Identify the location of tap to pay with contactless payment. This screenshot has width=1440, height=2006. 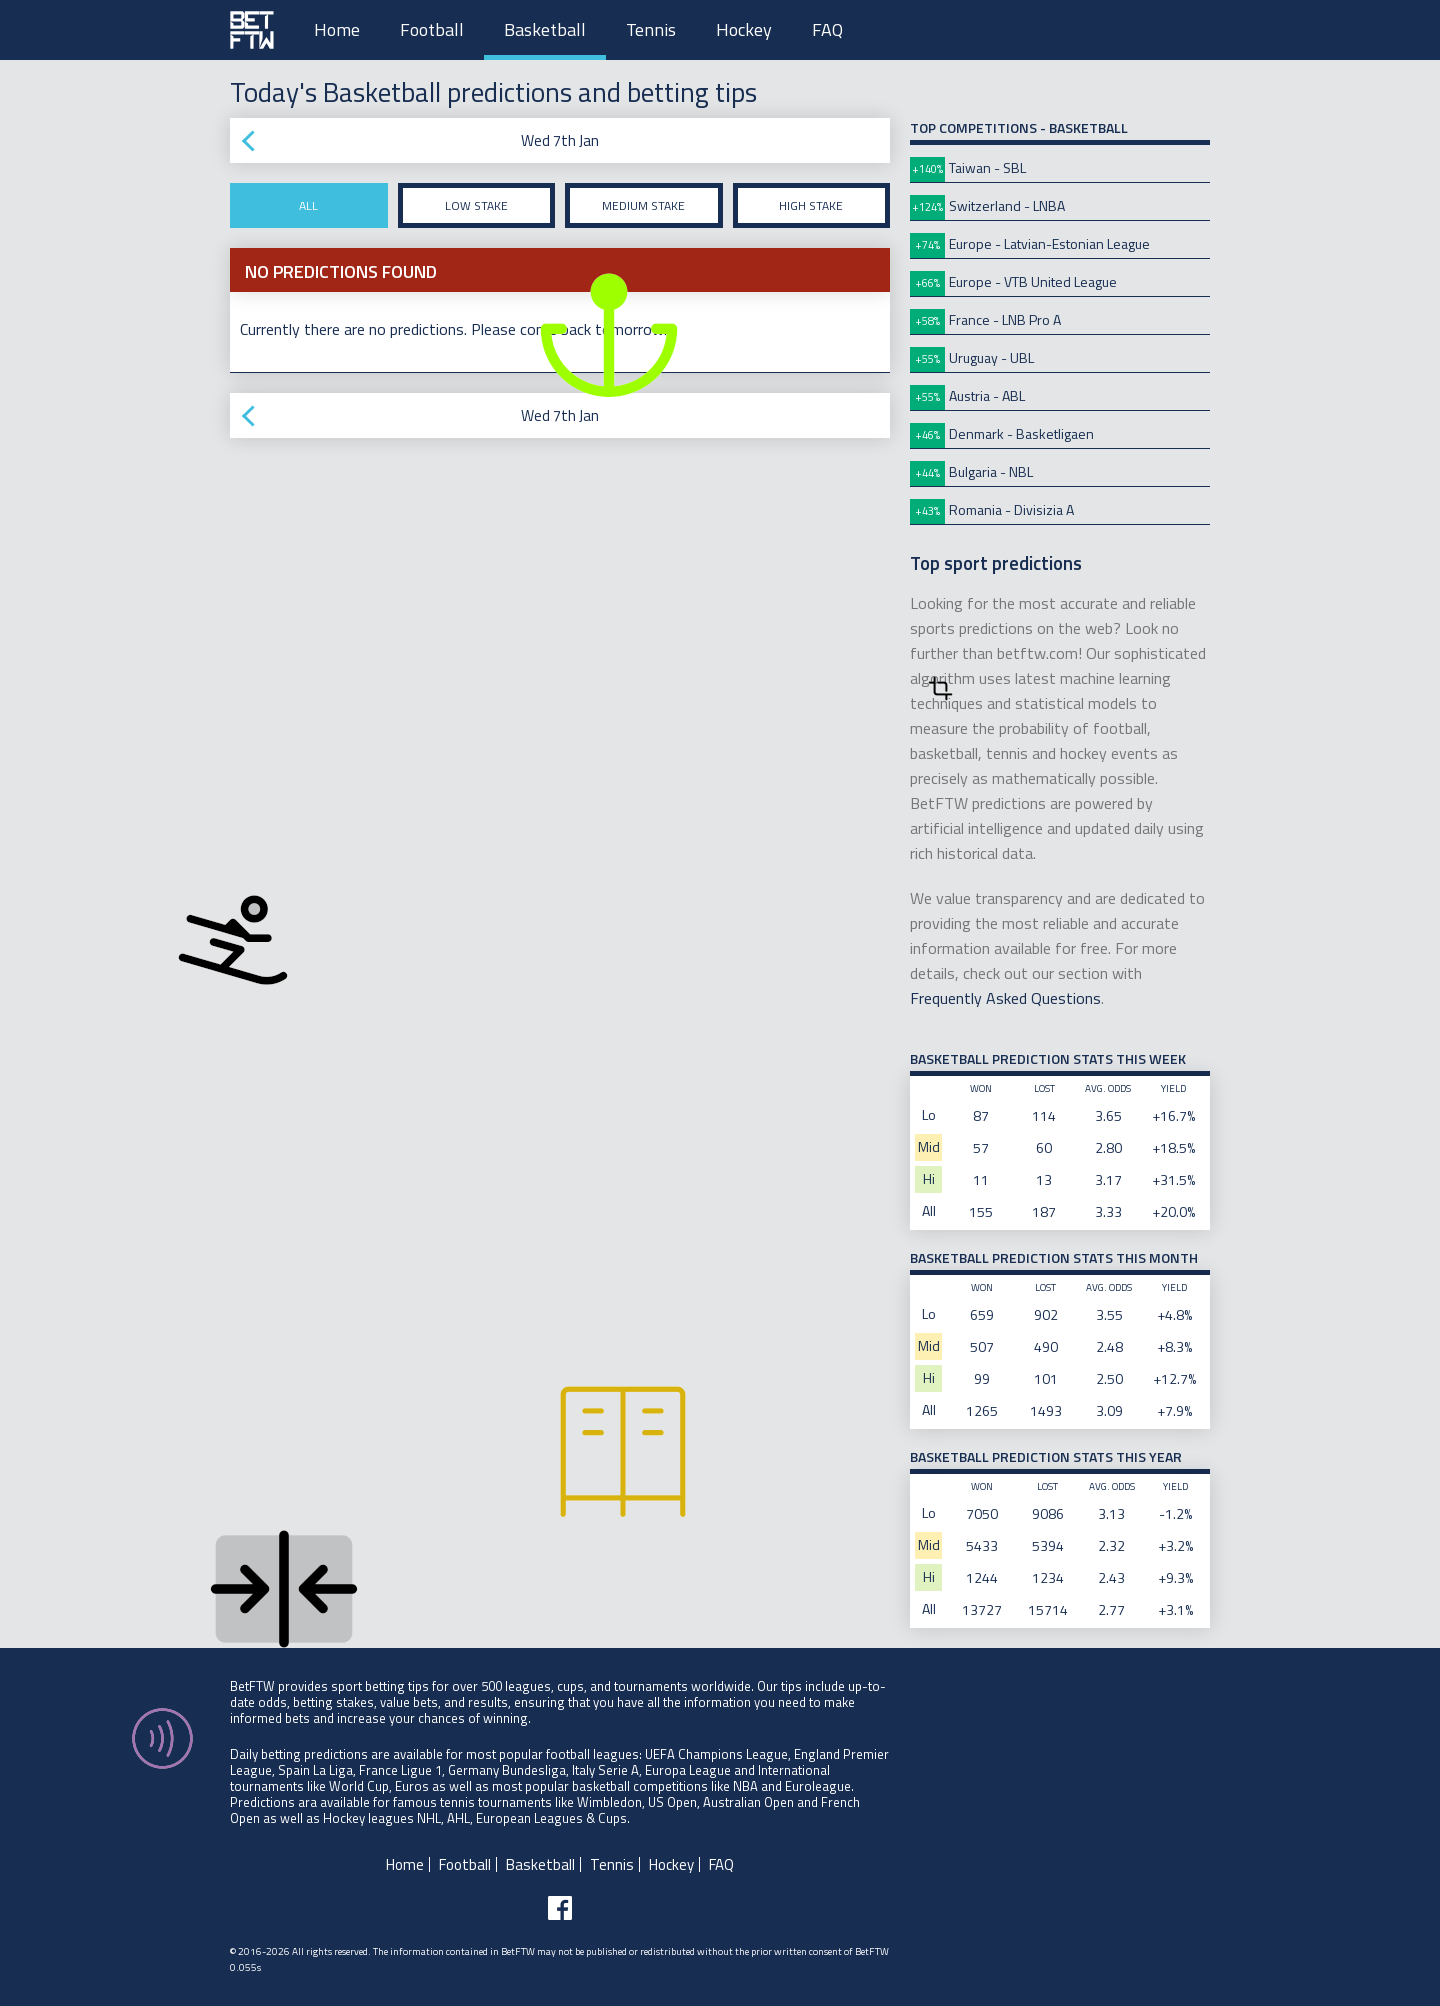
(162, 1738).